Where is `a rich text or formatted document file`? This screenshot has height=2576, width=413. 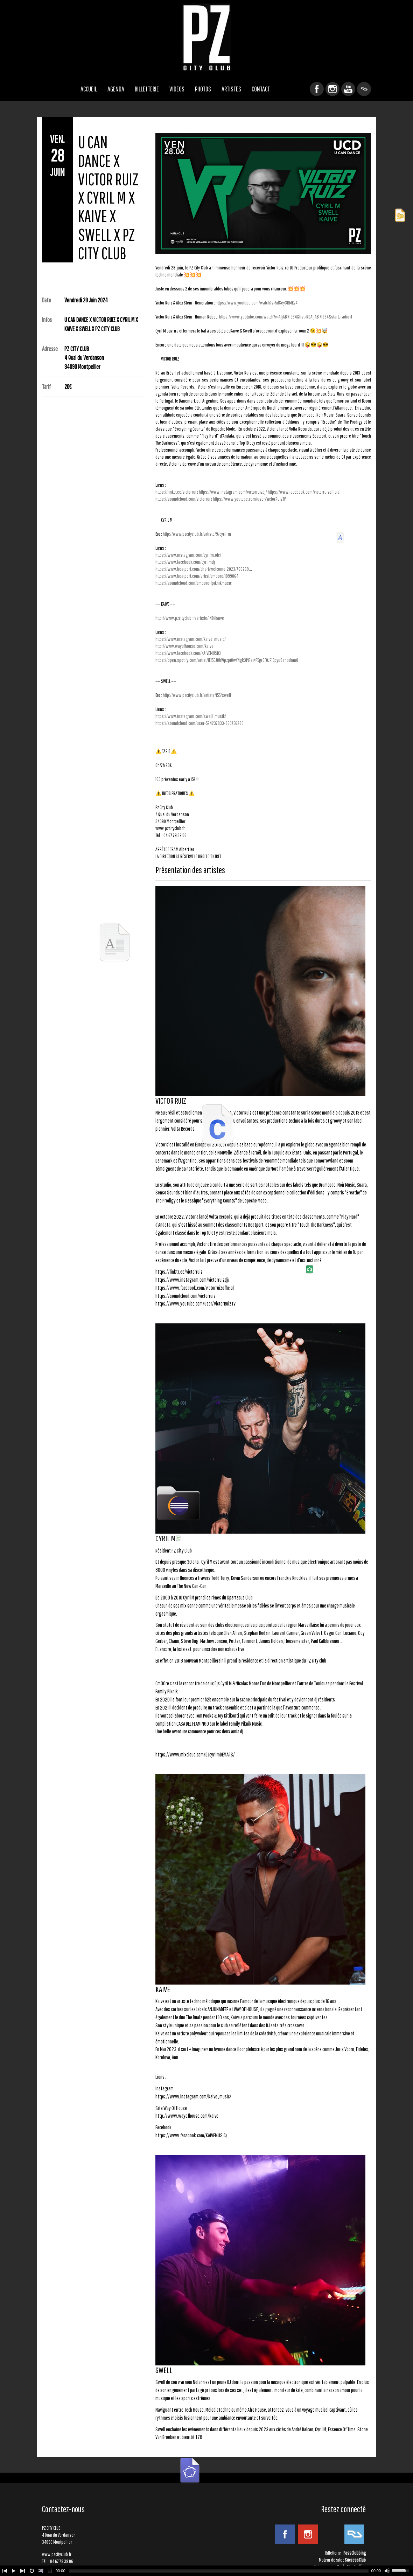 a rich text or formatted document file is located at coordinates (114, 942).